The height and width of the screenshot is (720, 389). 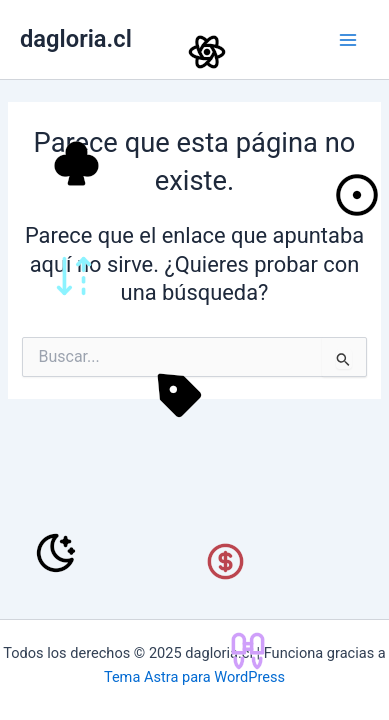 I want to click on select clubs suit in a card game, so click(x=76, y=163).